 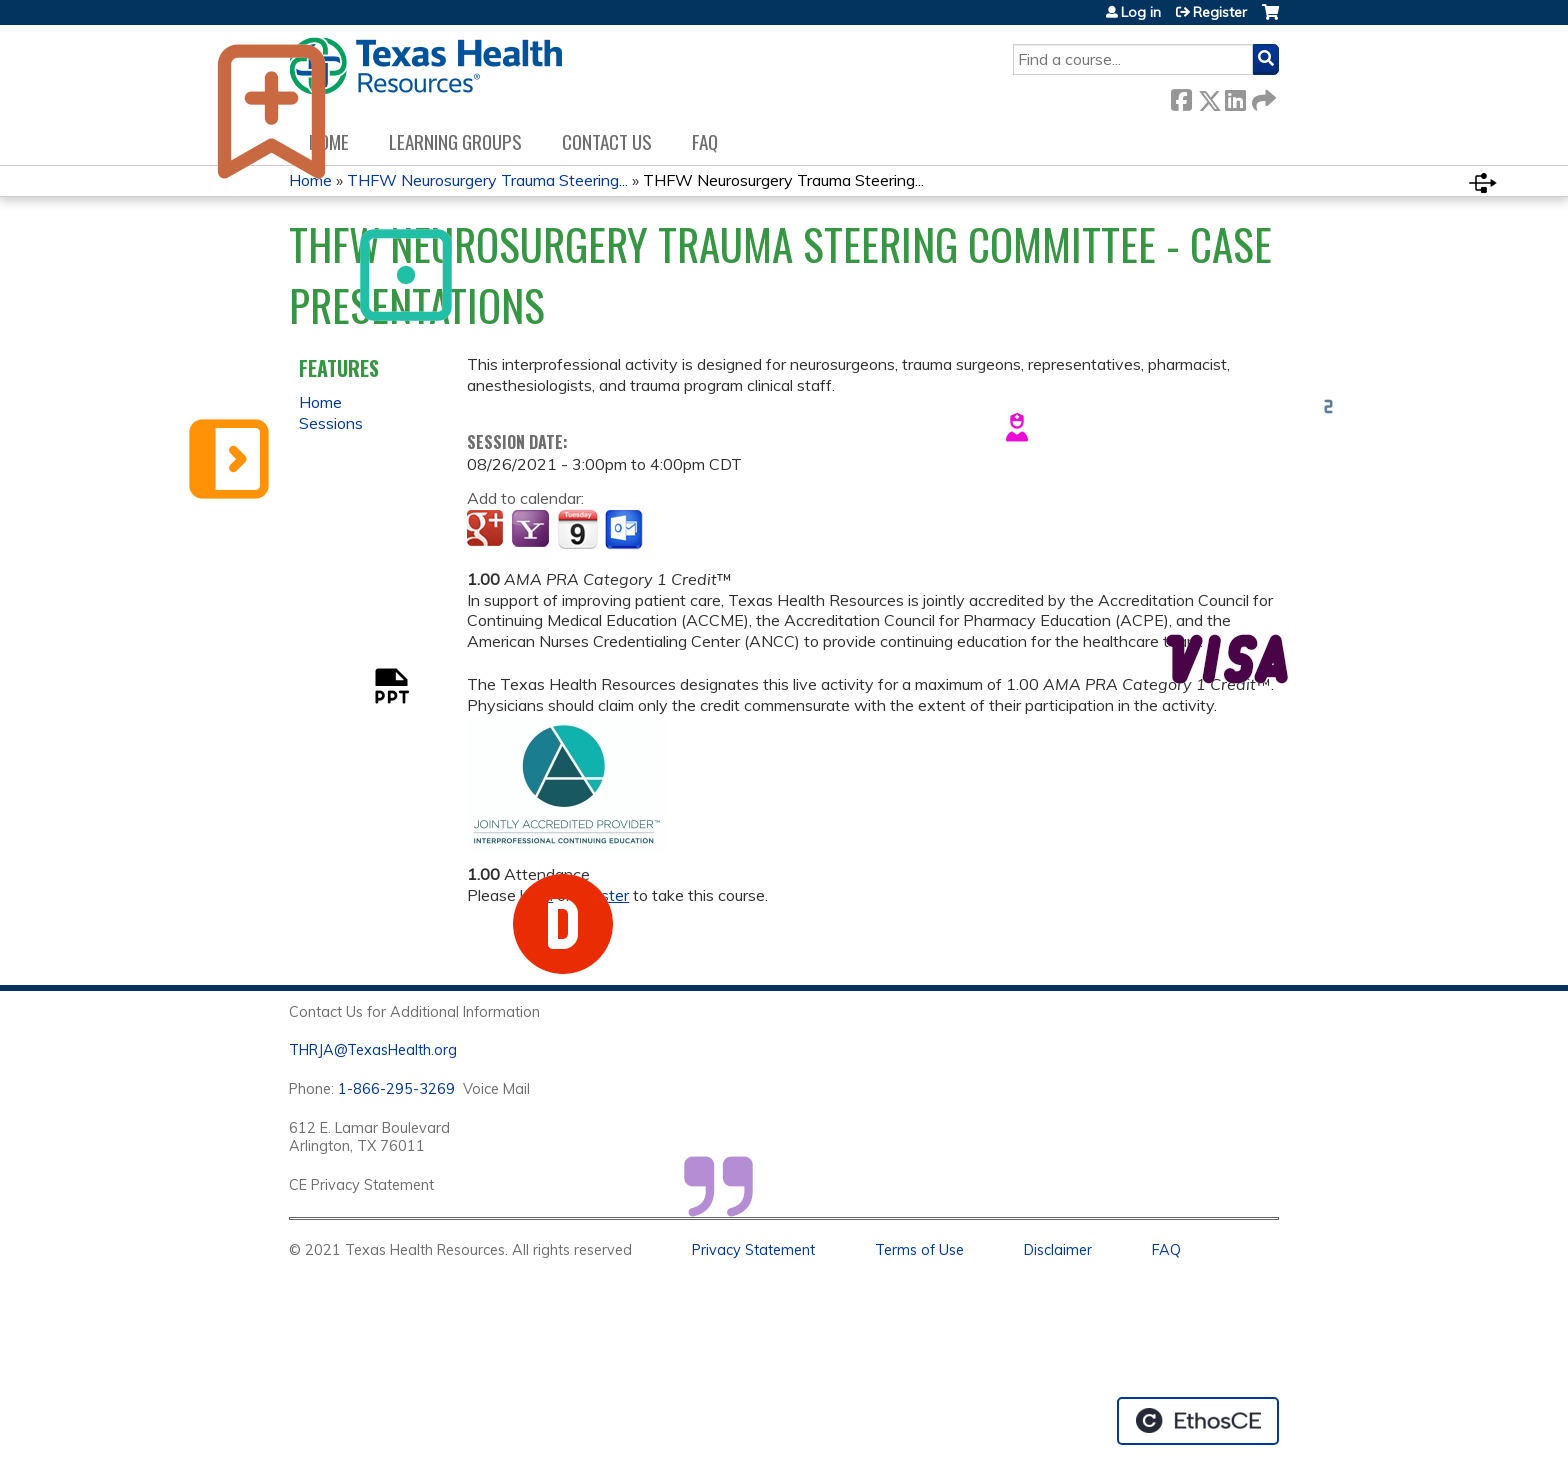 I want to click on access healthcare or nursing services, so click(x=1017, y=428).